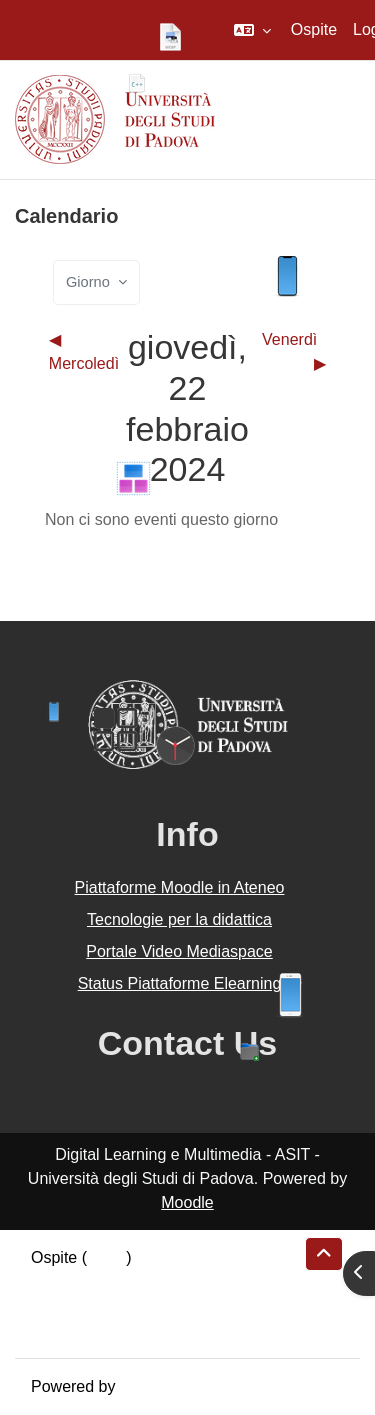 The height and width of the screenshot is (1415, 375). What do you see at coordinates (117, 731) in the screenshot?
I see `access application preferences or settings` at bounding box center [117, 731].